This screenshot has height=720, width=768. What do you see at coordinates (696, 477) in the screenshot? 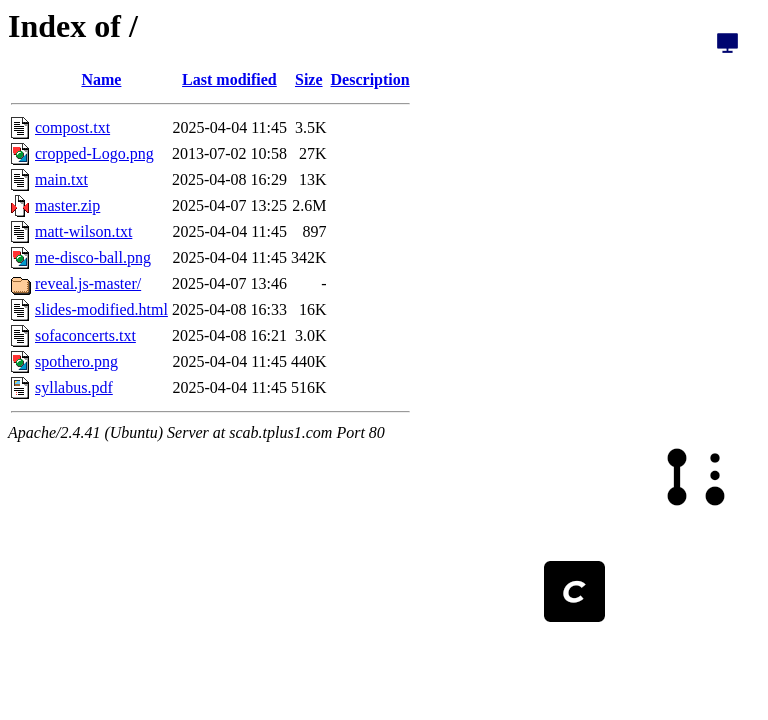
I see `indicates a draft pull request in a git repository` at bounding box center [696, 477].